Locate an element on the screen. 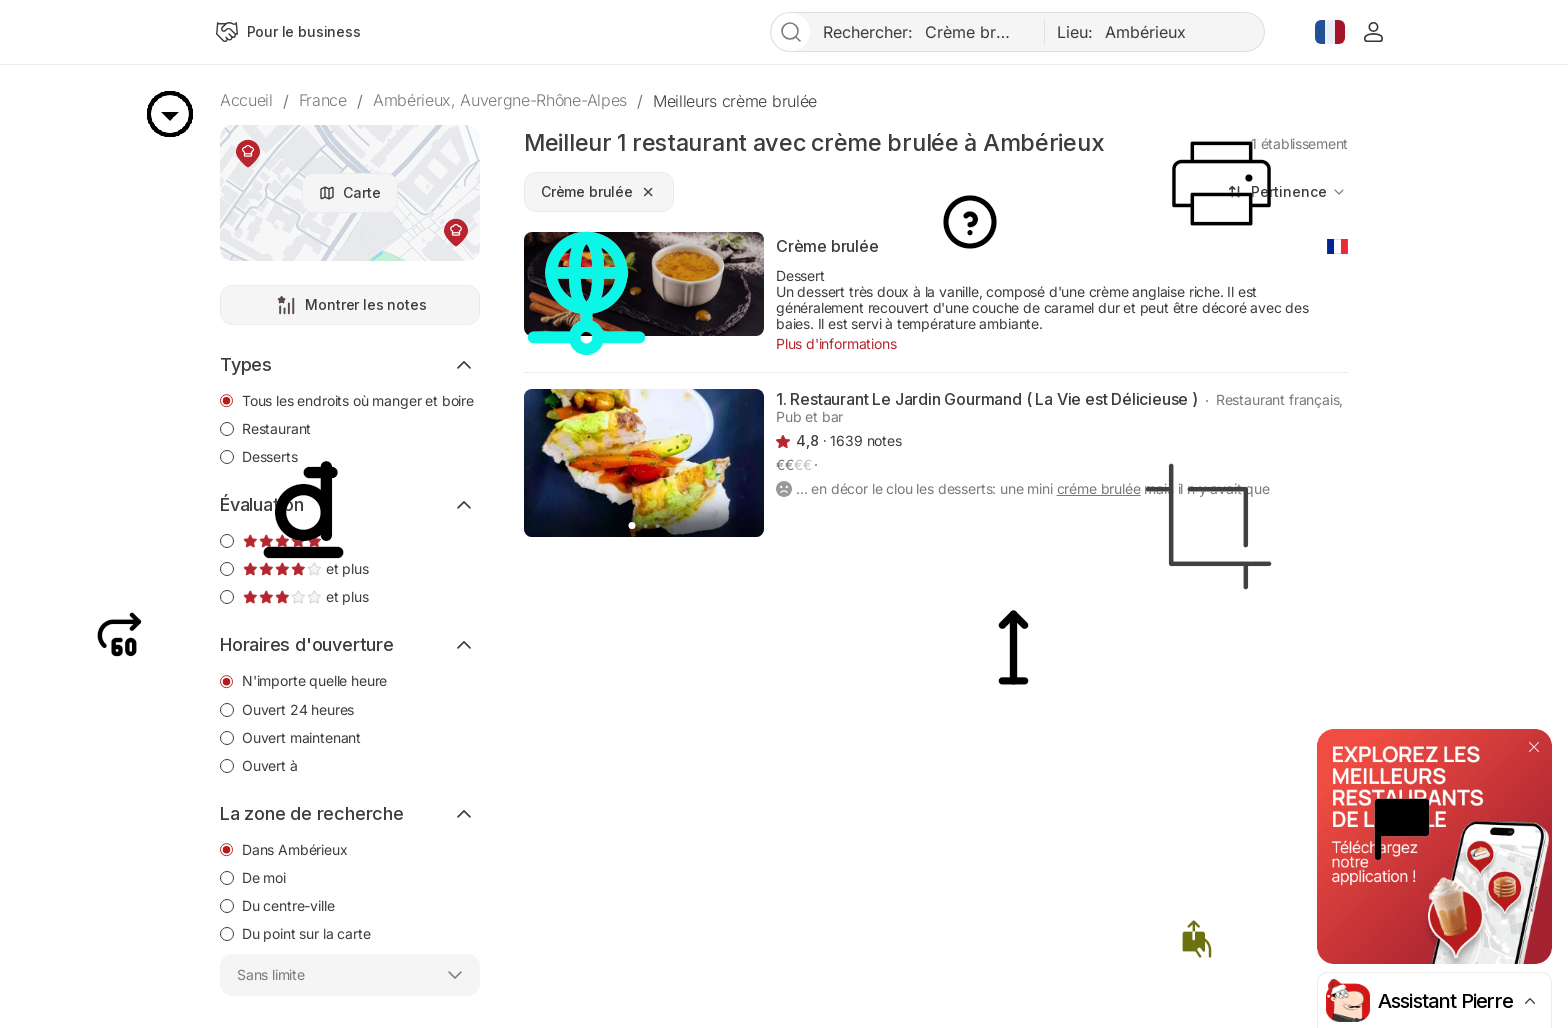 The image size is (1568, 1028). print the current document is located at coordinates (1221, 183).